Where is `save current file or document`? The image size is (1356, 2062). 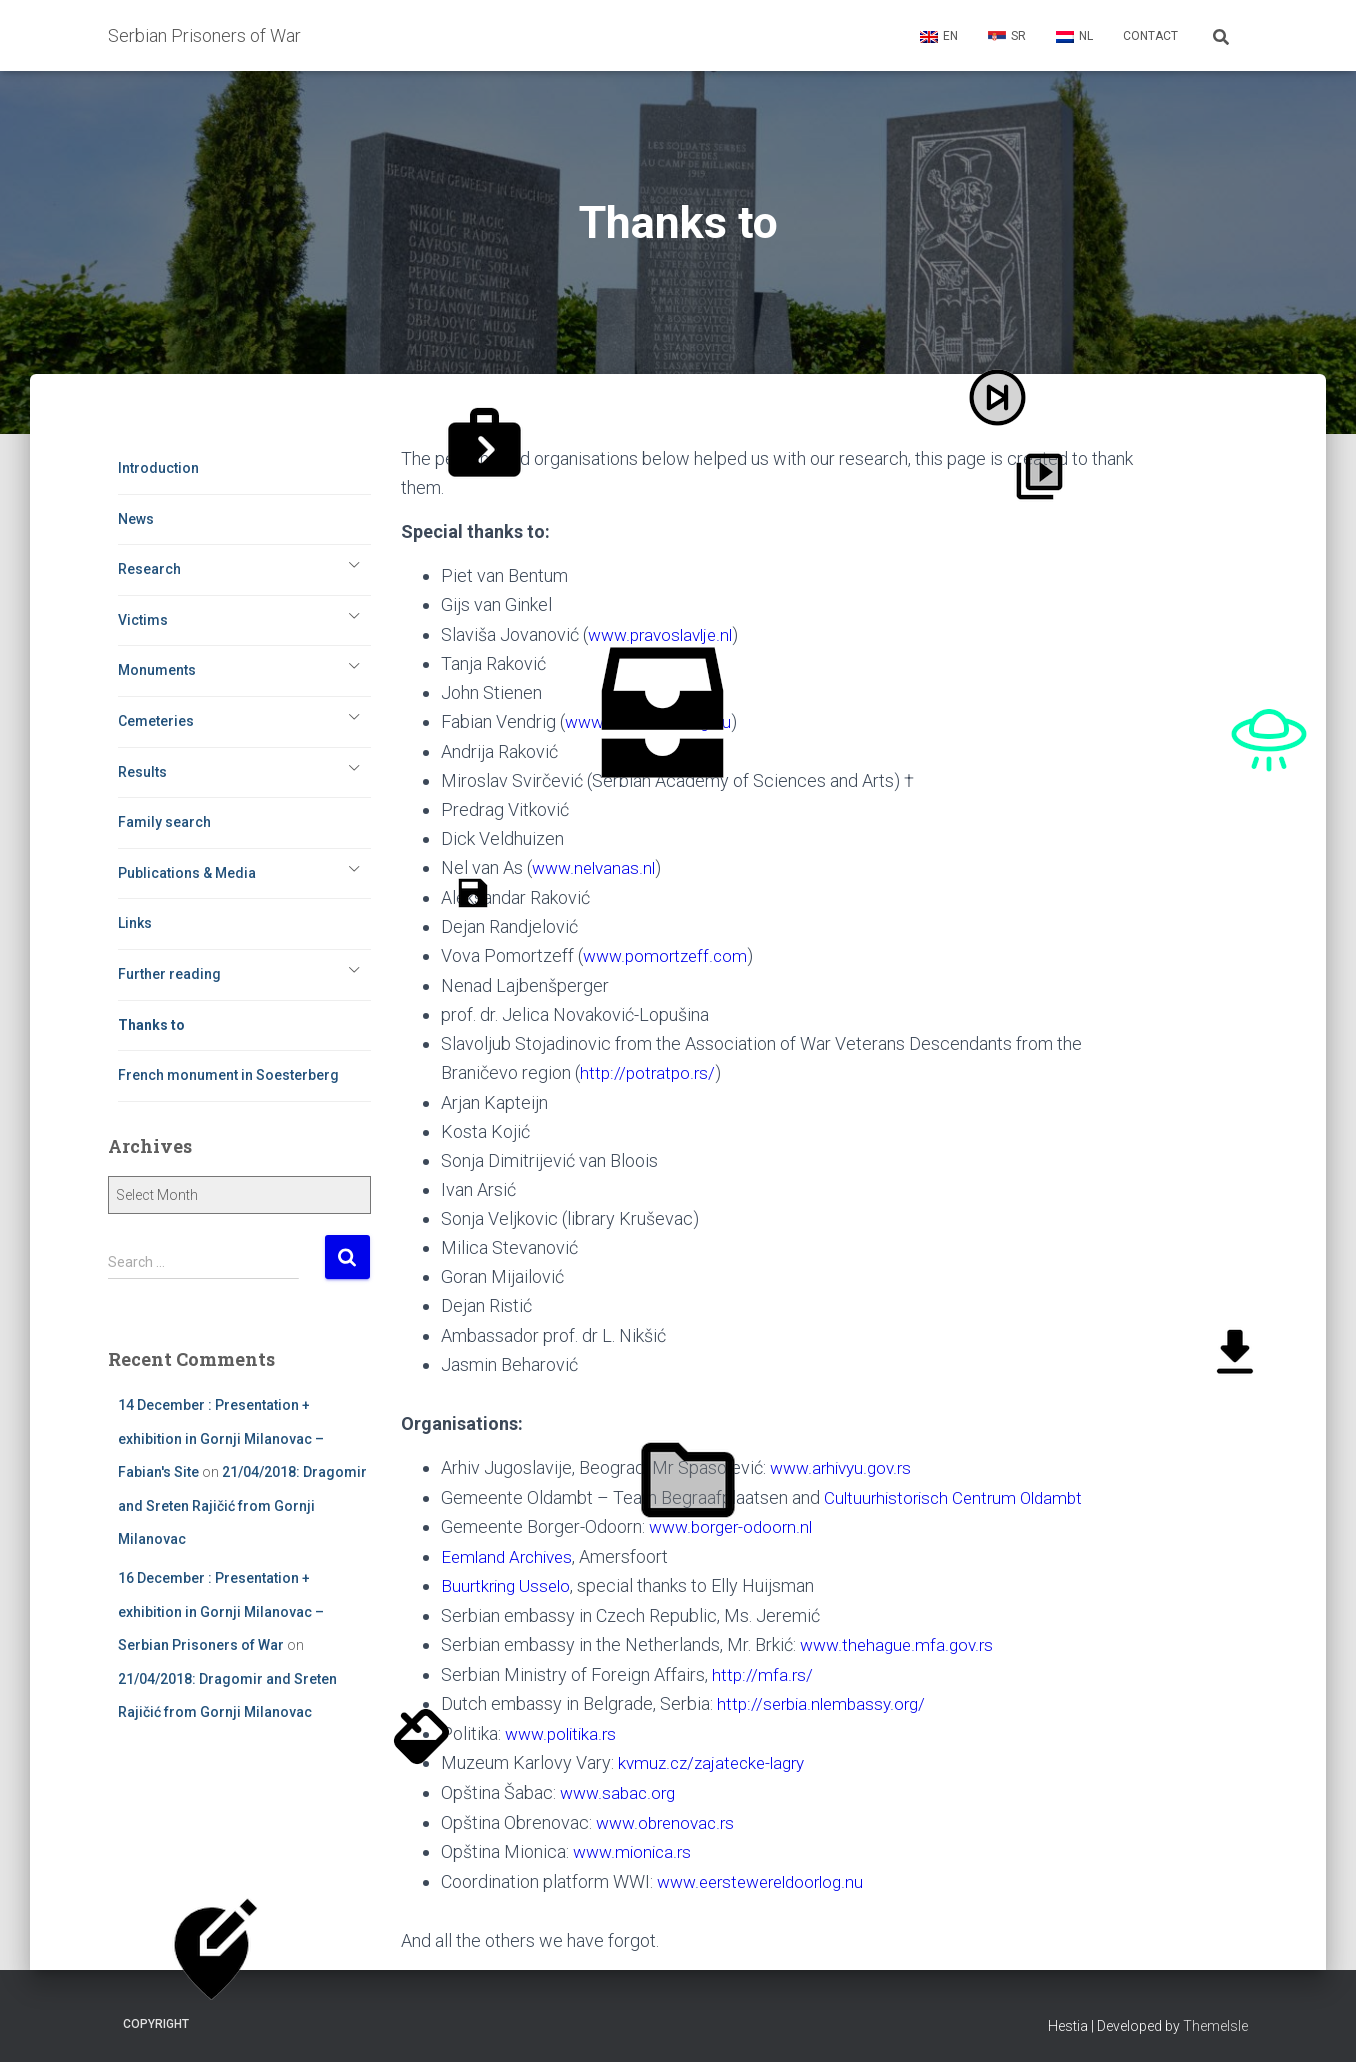
save current file or document is located at coordinates (473, 893).